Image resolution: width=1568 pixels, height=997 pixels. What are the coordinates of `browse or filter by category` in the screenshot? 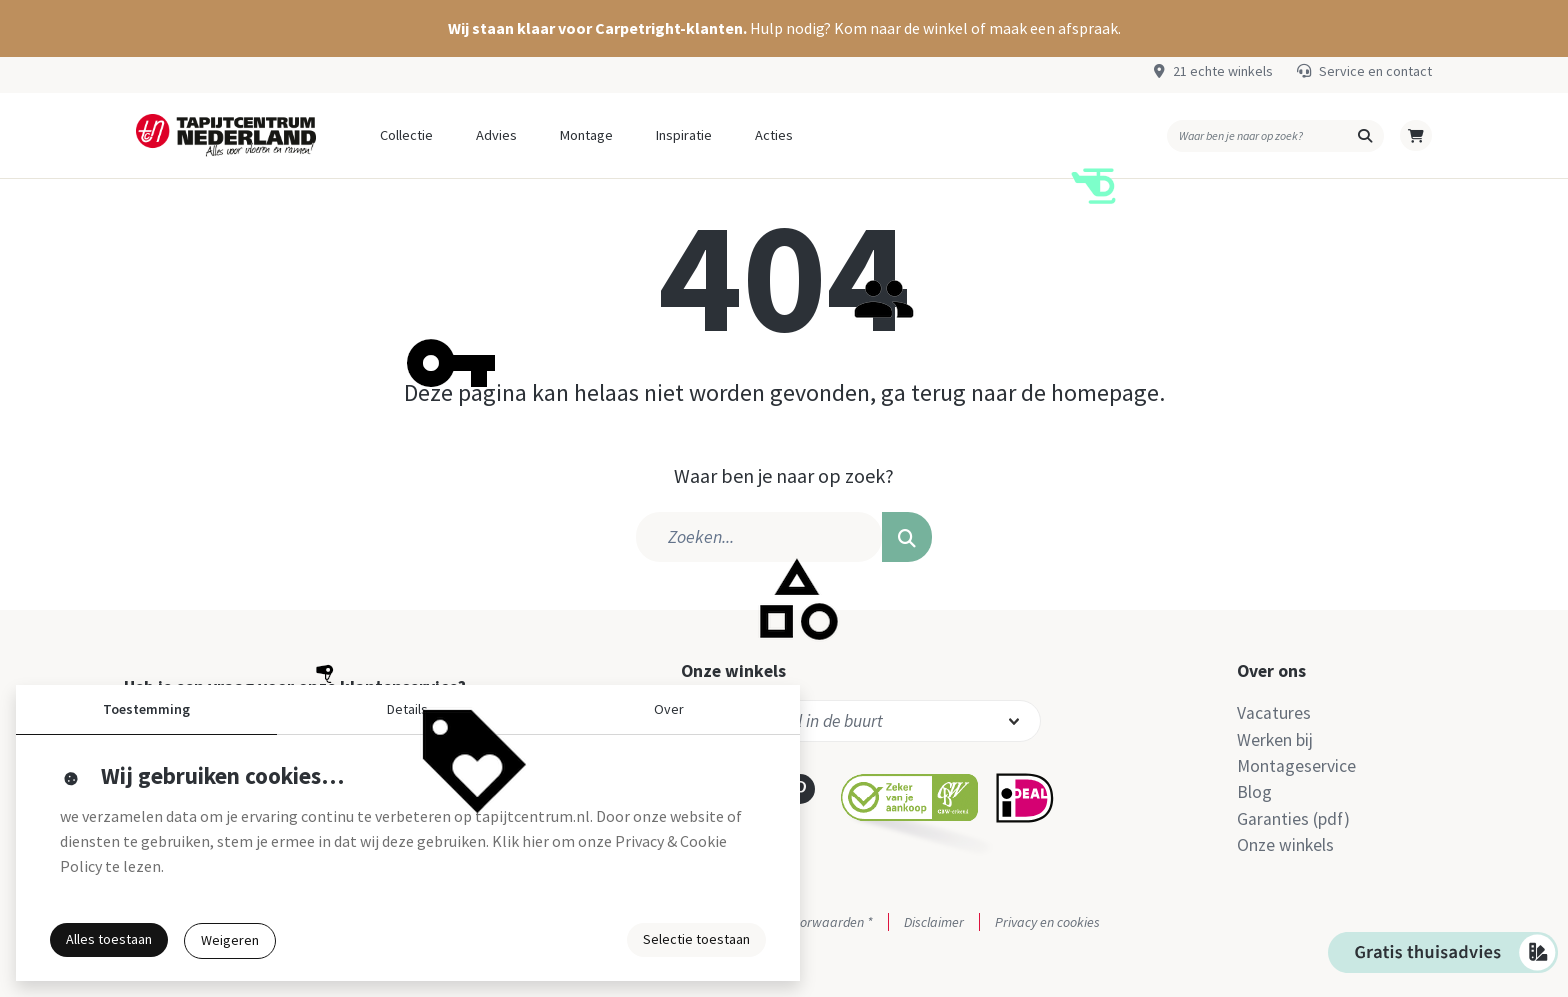 It's located at (797, 599).